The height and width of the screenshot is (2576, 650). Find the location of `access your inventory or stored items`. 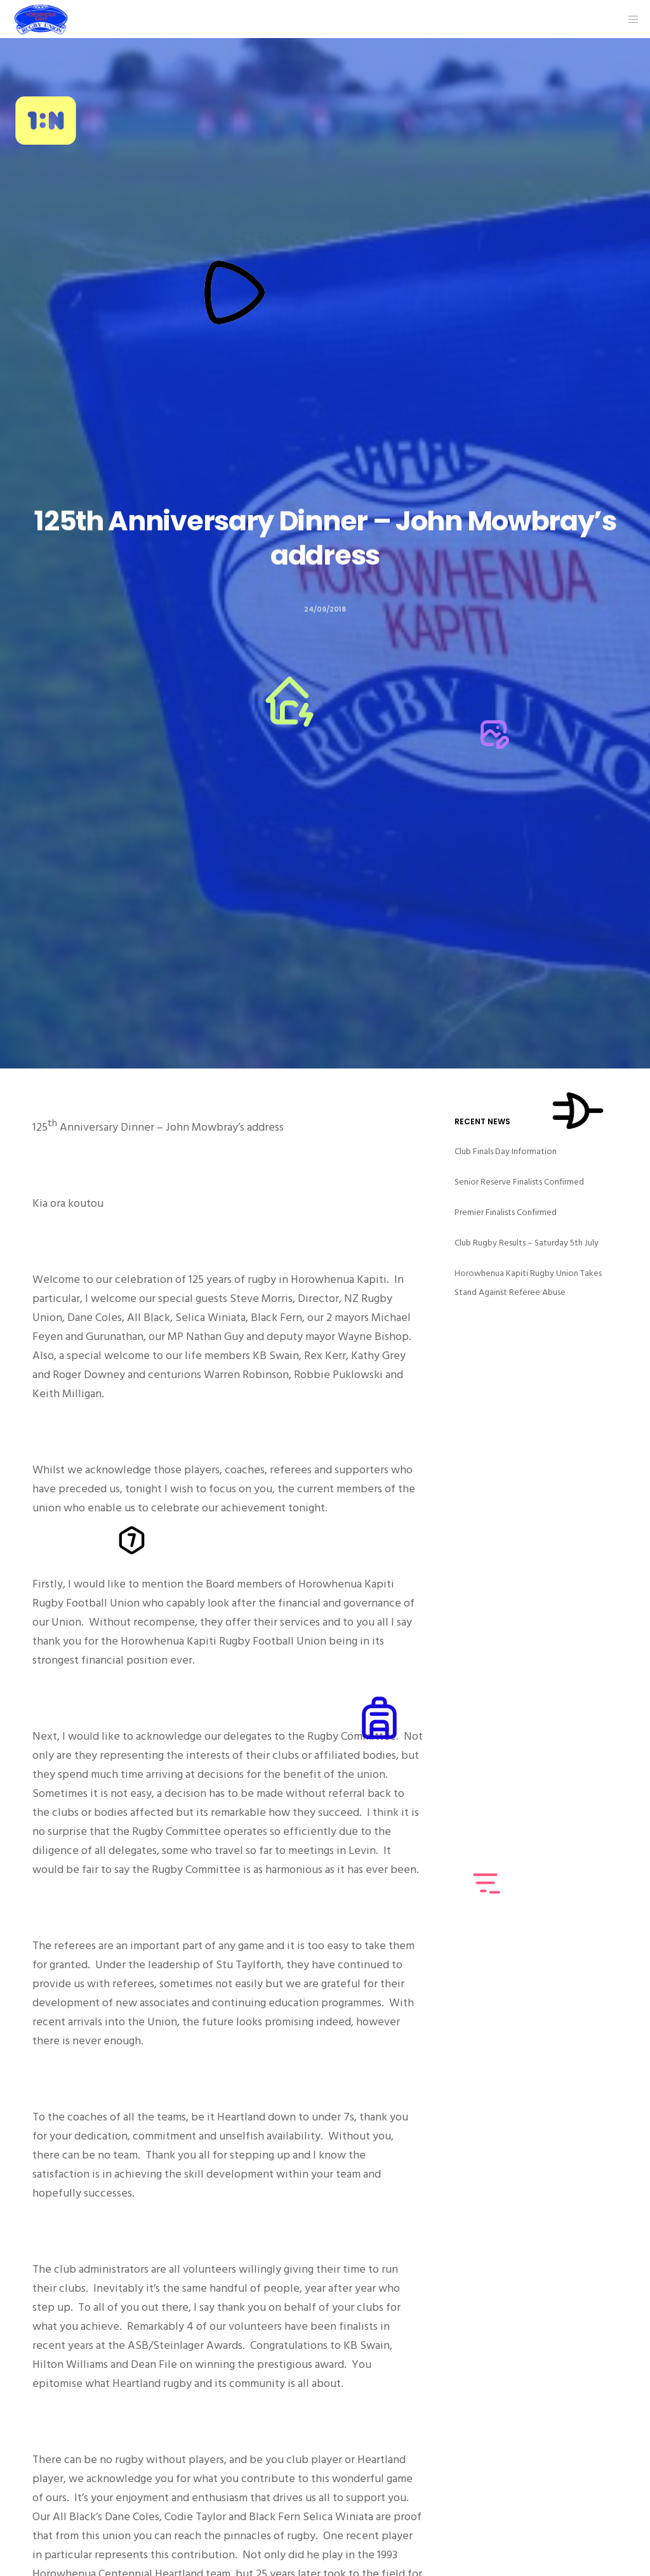

access your inventory or stored items is located at coordinates (379, 1718).